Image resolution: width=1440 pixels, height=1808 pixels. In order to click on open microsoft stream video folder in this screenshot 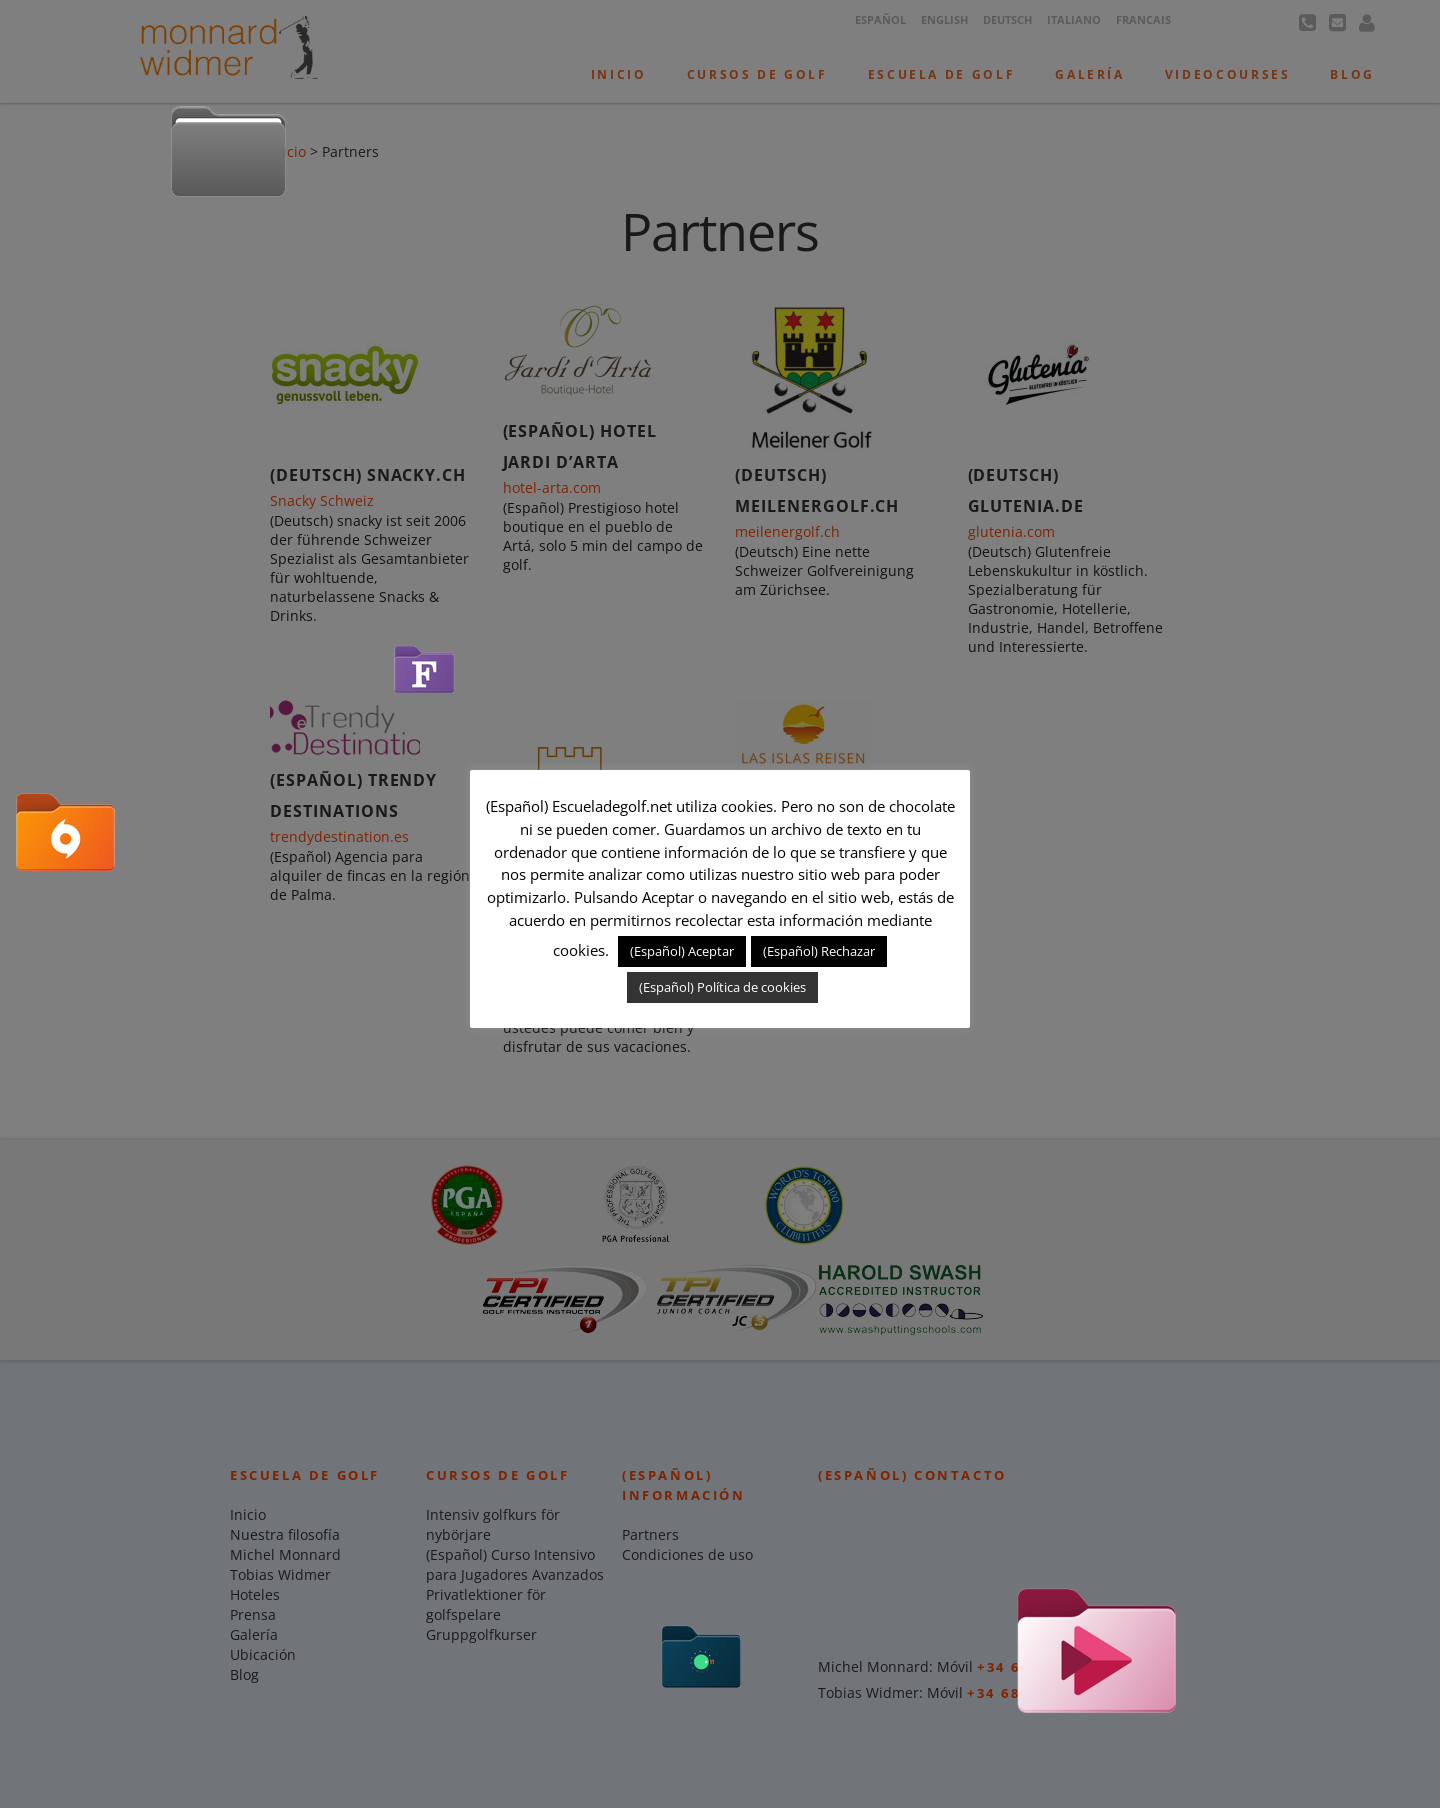, I will do `click(1096, 1655)`.